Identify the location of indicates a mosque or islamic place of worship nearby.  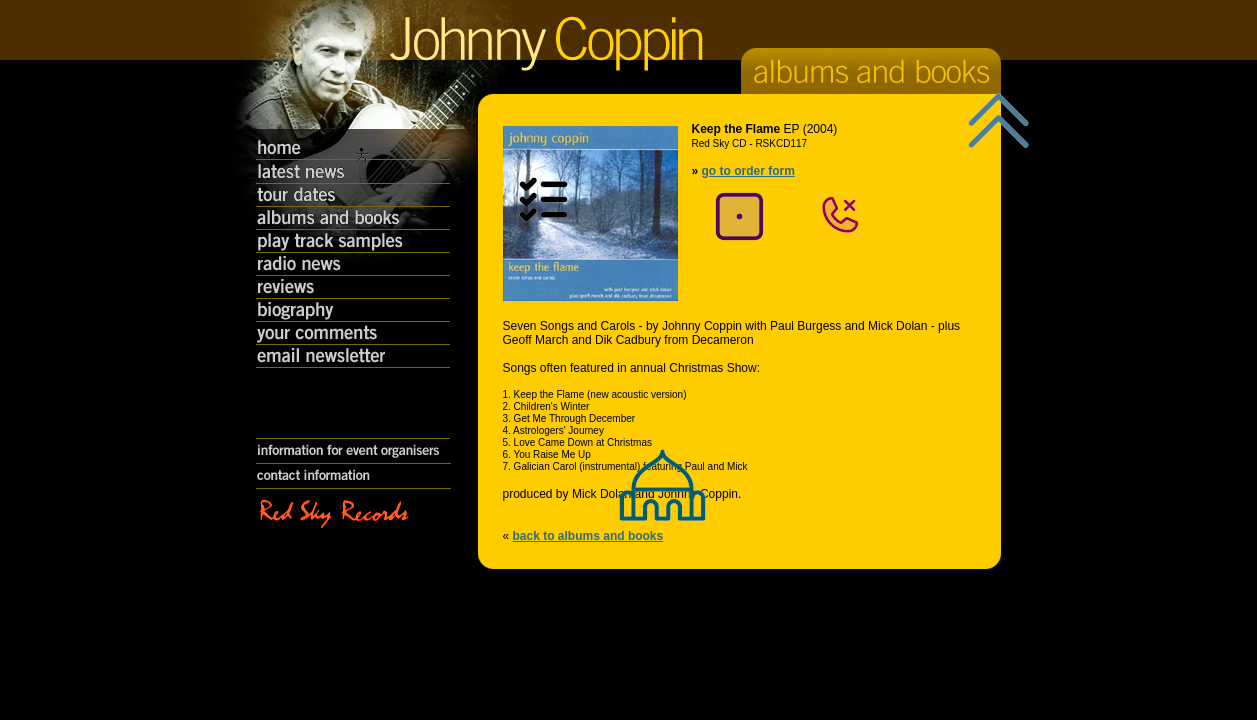
(662, 489).